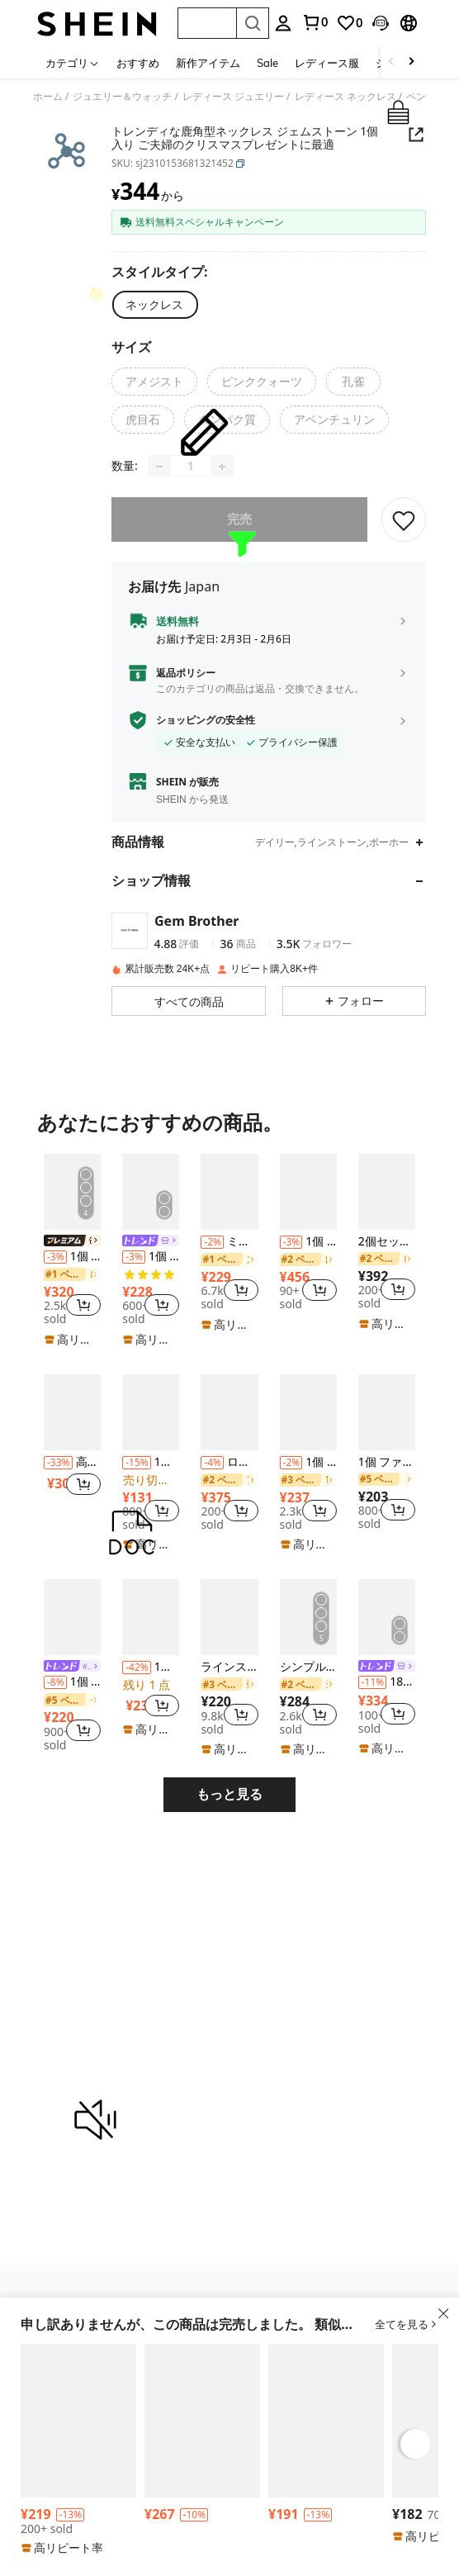 The width and height of the screenshot is (459, 2576). What do you see at coordinates (242, 543) in the screenshot?
I see `filter or sort content` at bounding box center [242, 543].